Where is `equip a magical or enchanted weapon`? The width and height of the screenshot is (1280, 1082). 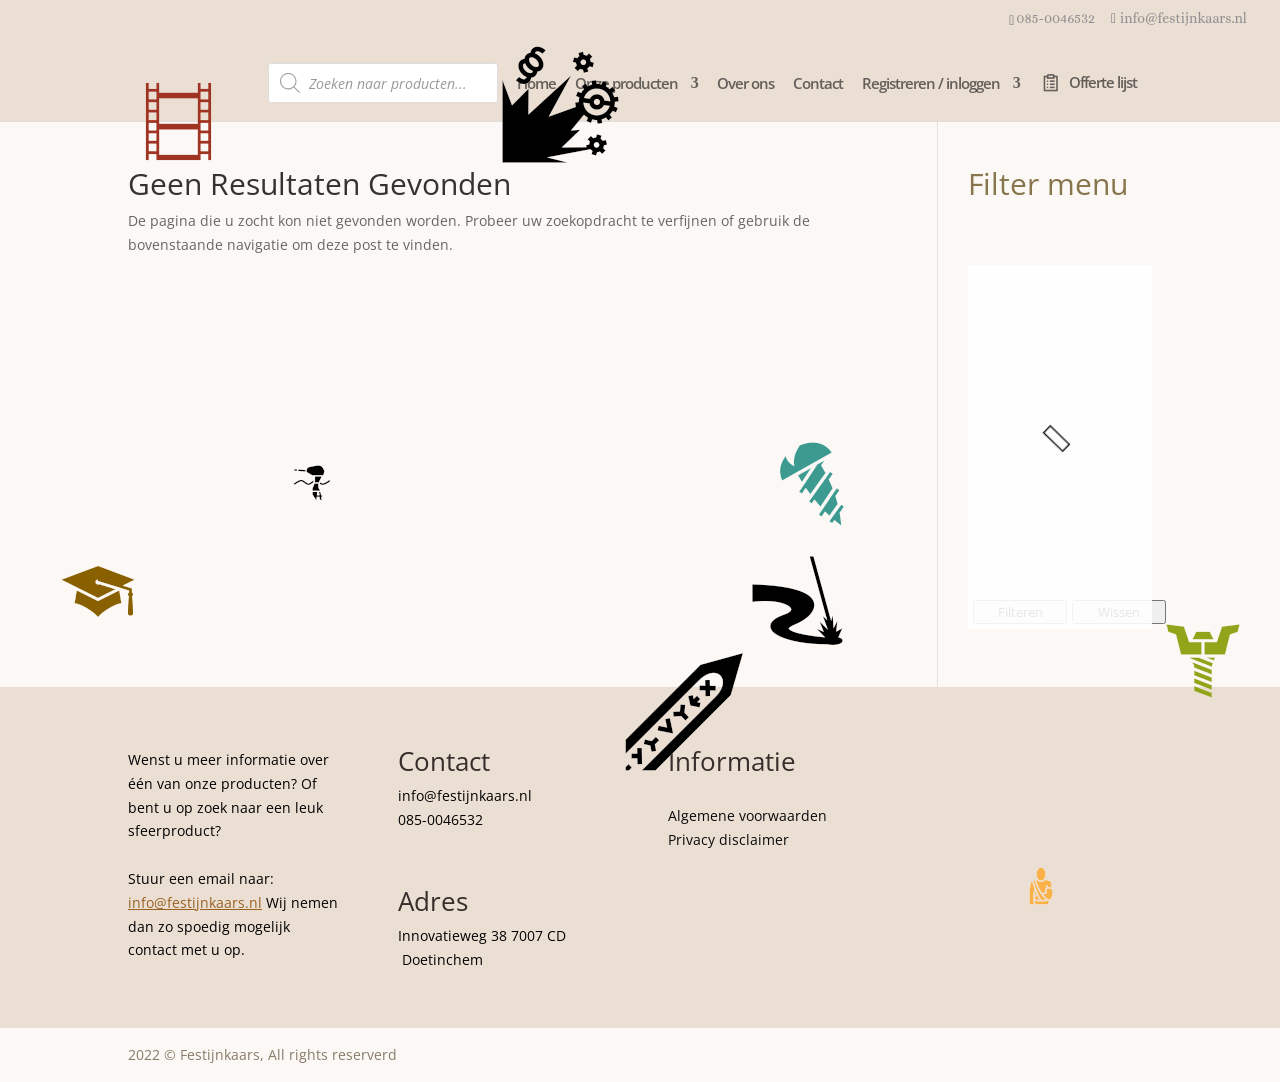 equip a magical or enchanted weapon is located at coordinates (684, 712).